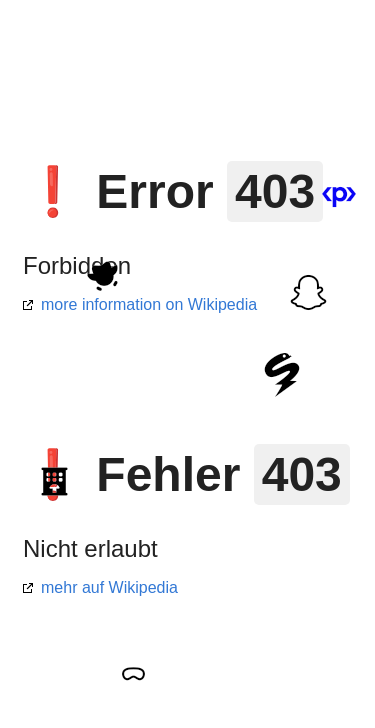 This screenshot has height=728, width=375. Describe the element at coordinates (54, 481) in the screenshot. I see `find nearby hotels or accommodations` at that location.